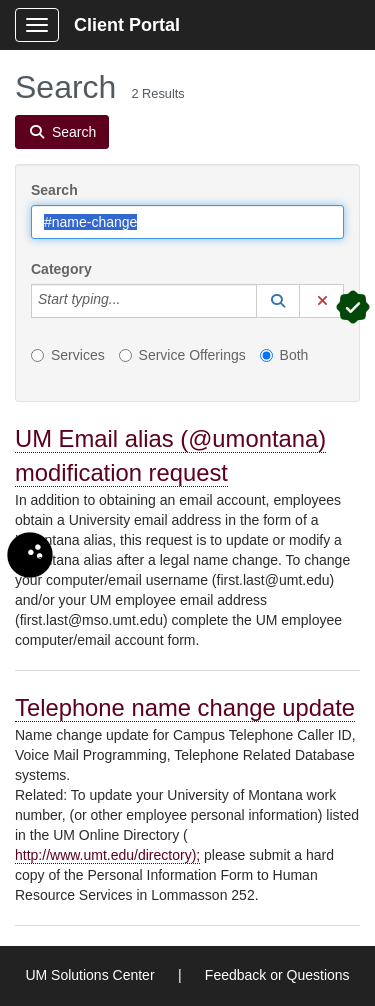 The height and width of the screenshot is (1006, 375). Describe the element at coordinates (30, 555) in the screenshot. I see `access bowling or sports games` at that location.